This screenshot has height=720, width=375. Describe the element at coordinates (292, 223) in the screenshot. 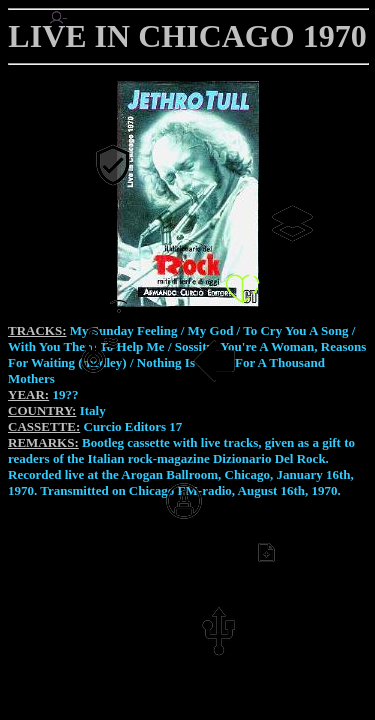

I see `bring layer to front` at that location.